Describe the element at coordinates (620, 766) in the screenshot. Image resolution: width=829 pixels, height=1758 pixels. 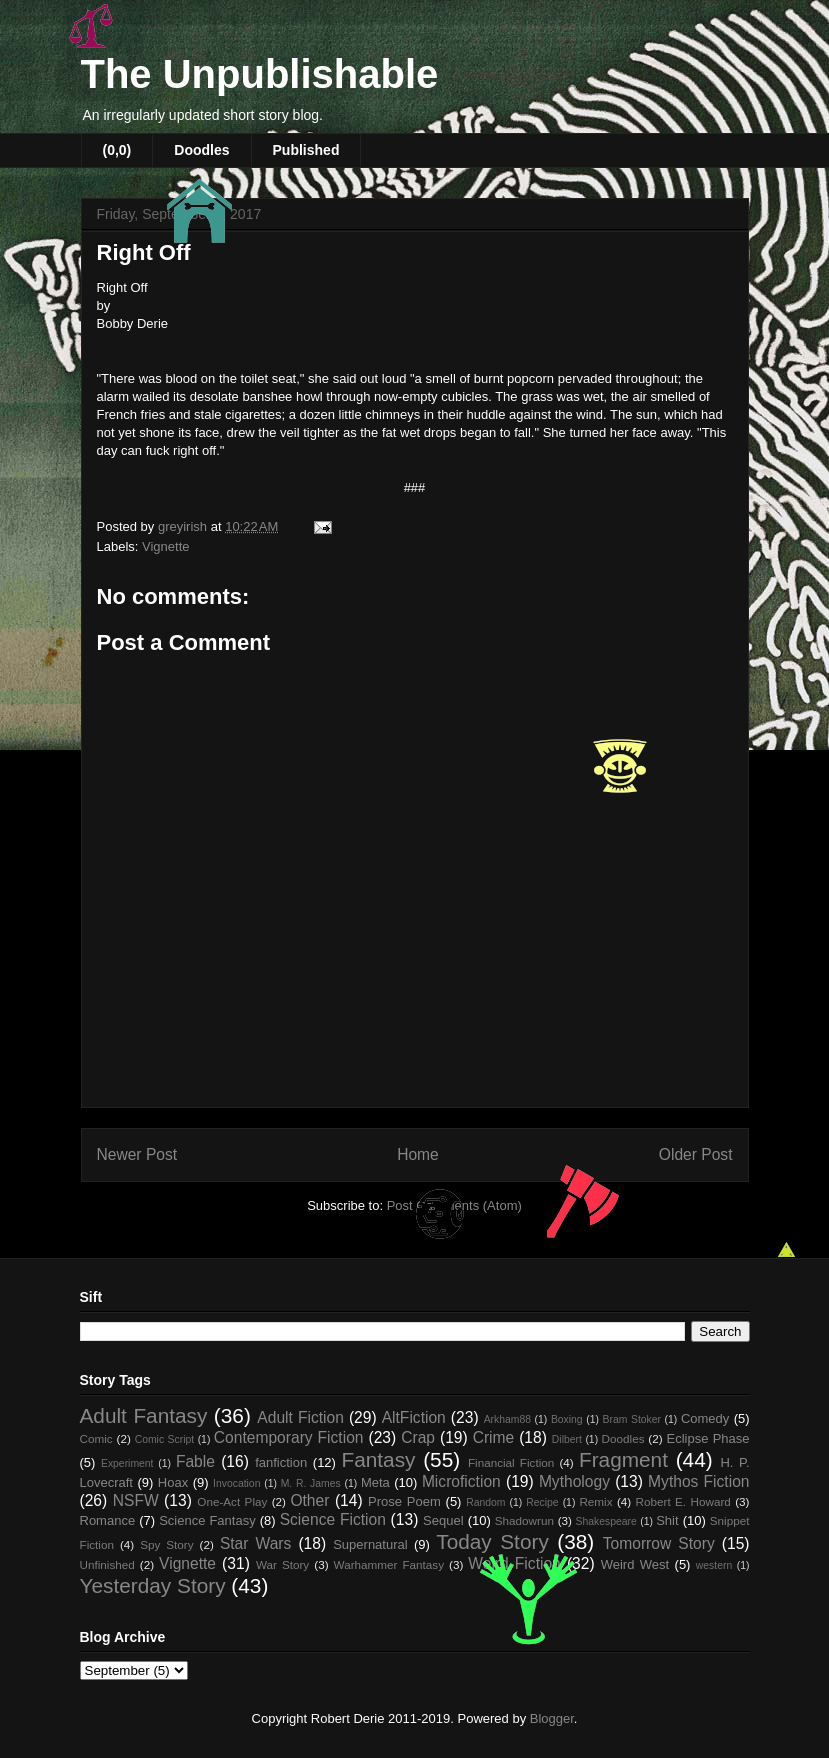
I see `decorative tribal or aztec-themed game badge` at that location.